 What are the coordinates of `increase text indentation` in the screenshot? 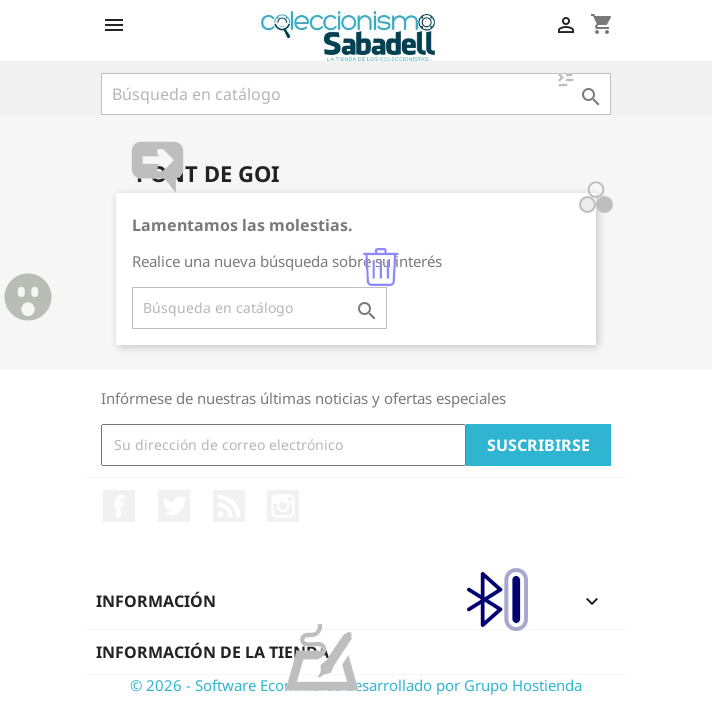 It's located at (566, 80).